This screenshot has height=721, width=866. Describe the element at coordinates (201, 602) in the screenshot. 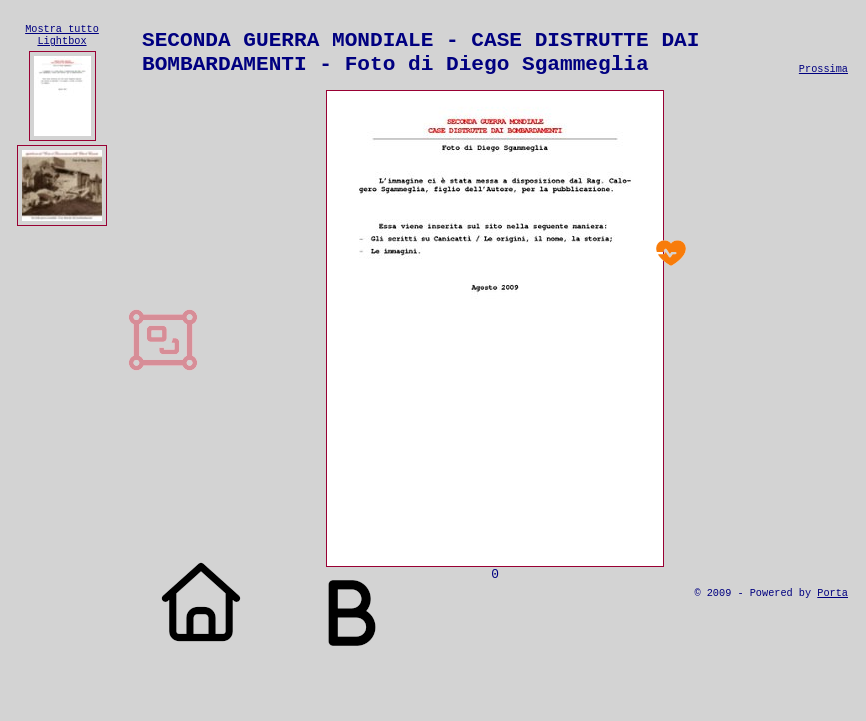

I see `navigate to the home screen` at that location.